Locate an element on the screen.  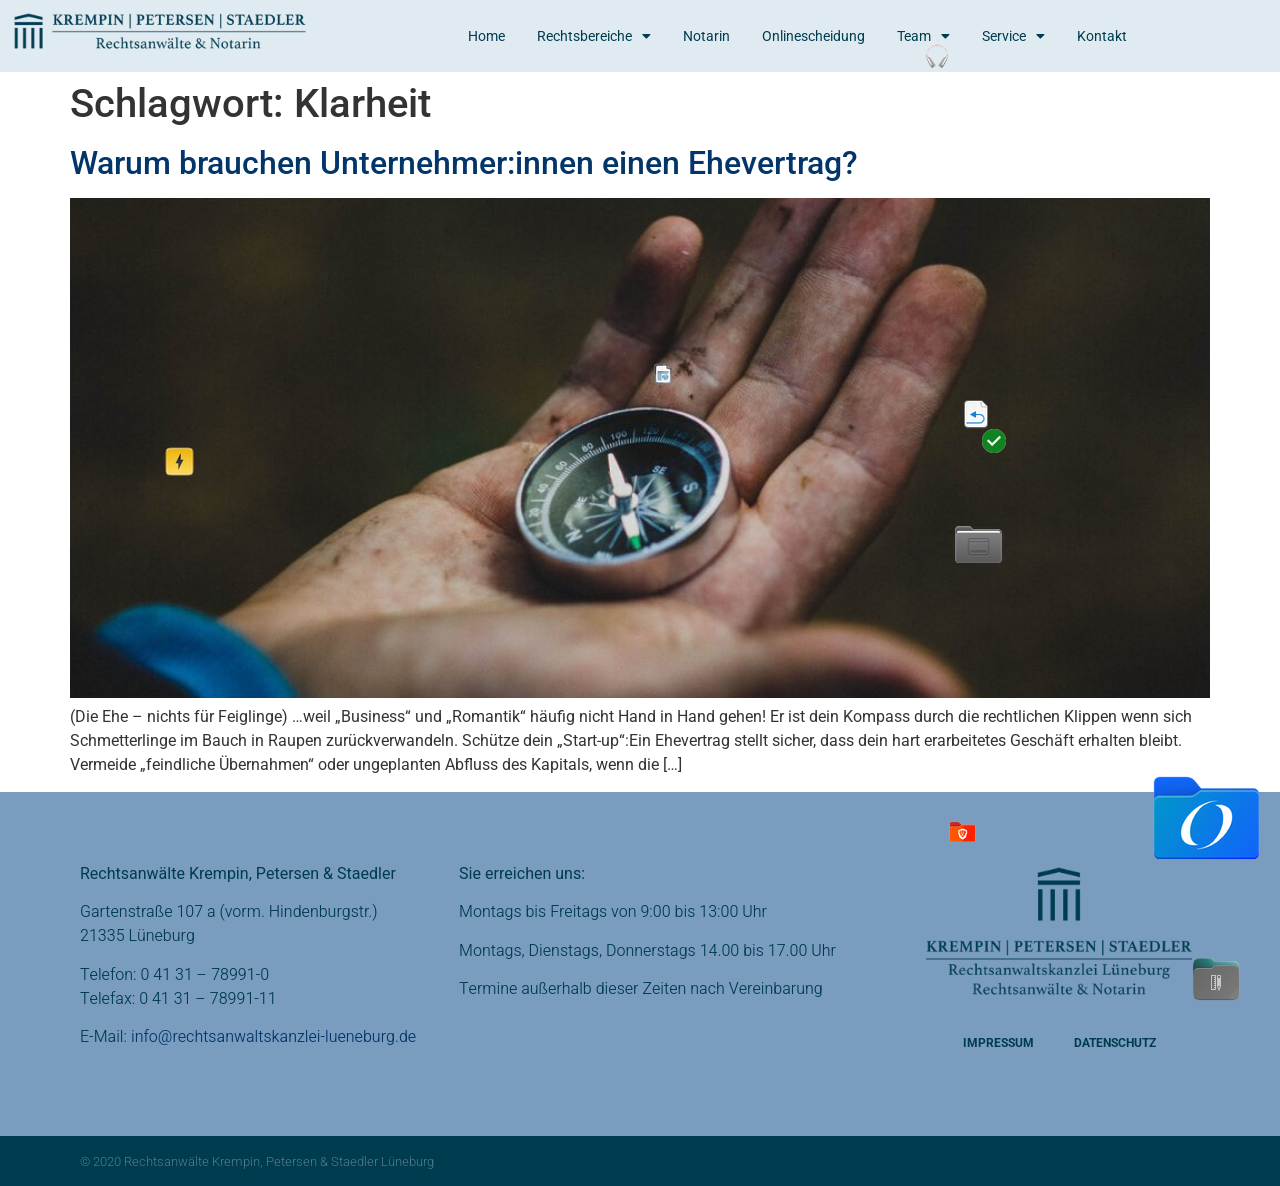
access power and battery settings is located at coordinates (179, 461).